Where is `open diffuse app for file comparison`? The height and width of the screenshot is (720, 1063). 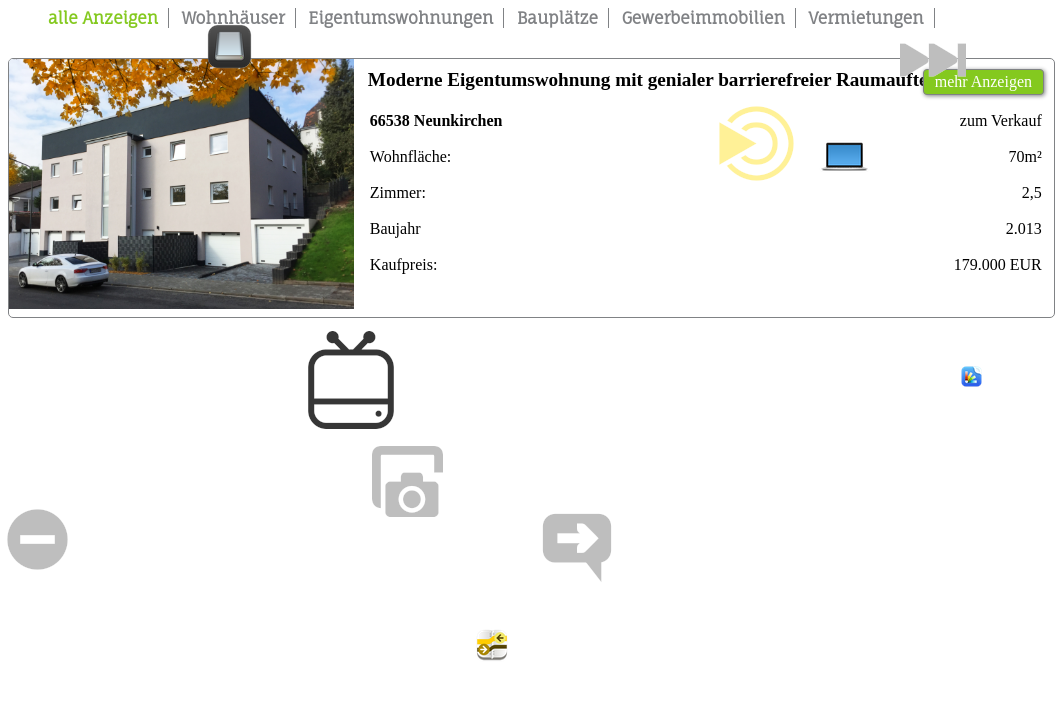
open diffuse app for file comparison is located at coordinates (492, 645).